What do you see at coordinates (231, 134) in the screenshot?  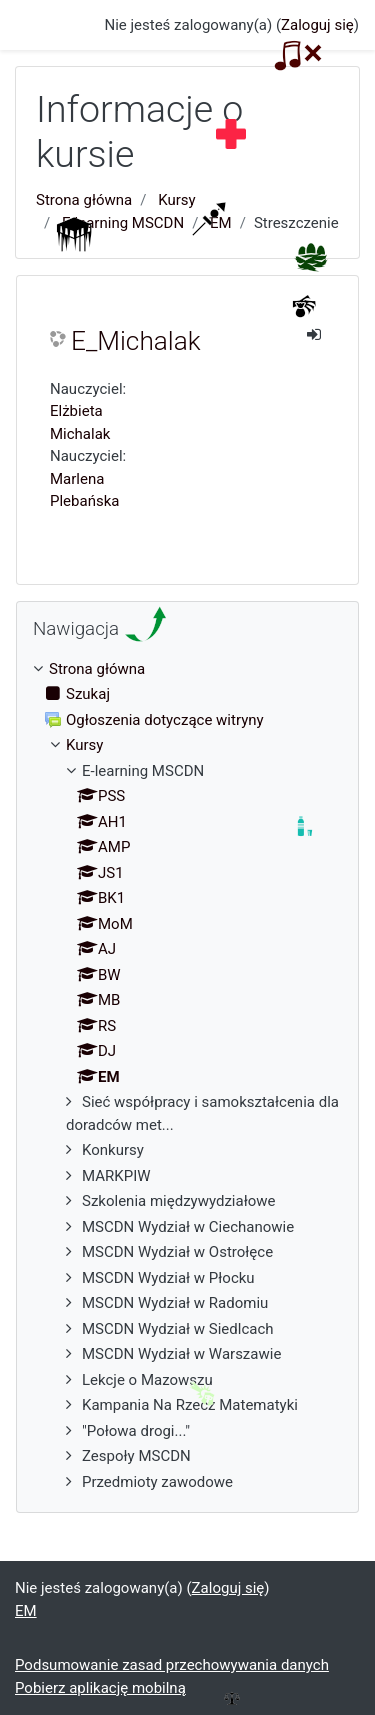 I see `indicates player health status is normal` at bounding box center [231, 134].